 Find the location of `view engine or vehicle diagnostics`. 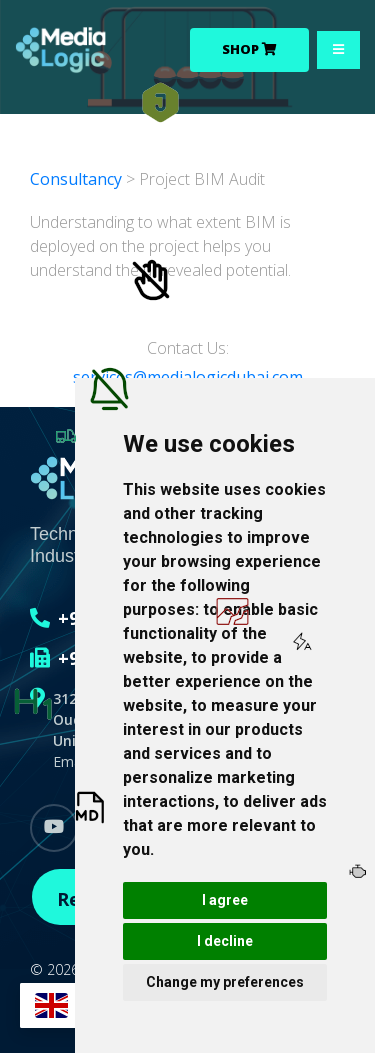

view engine or vehicle diagnostics is located at coordinates (357, 871).